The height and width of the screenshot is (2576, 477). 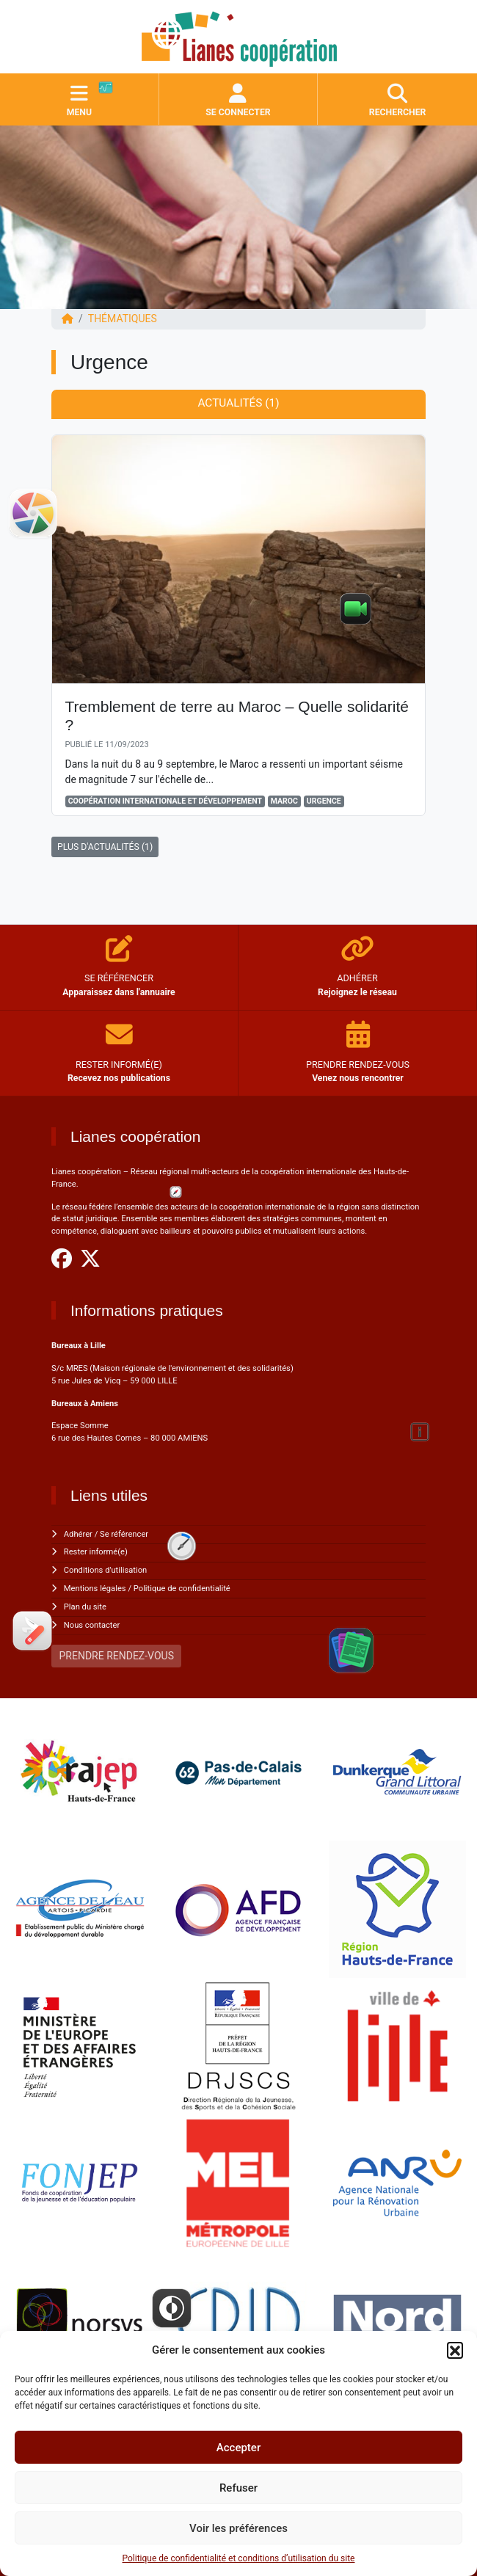 I want to click on access plasma desktop theme settings, so click(x=172, y=2309).